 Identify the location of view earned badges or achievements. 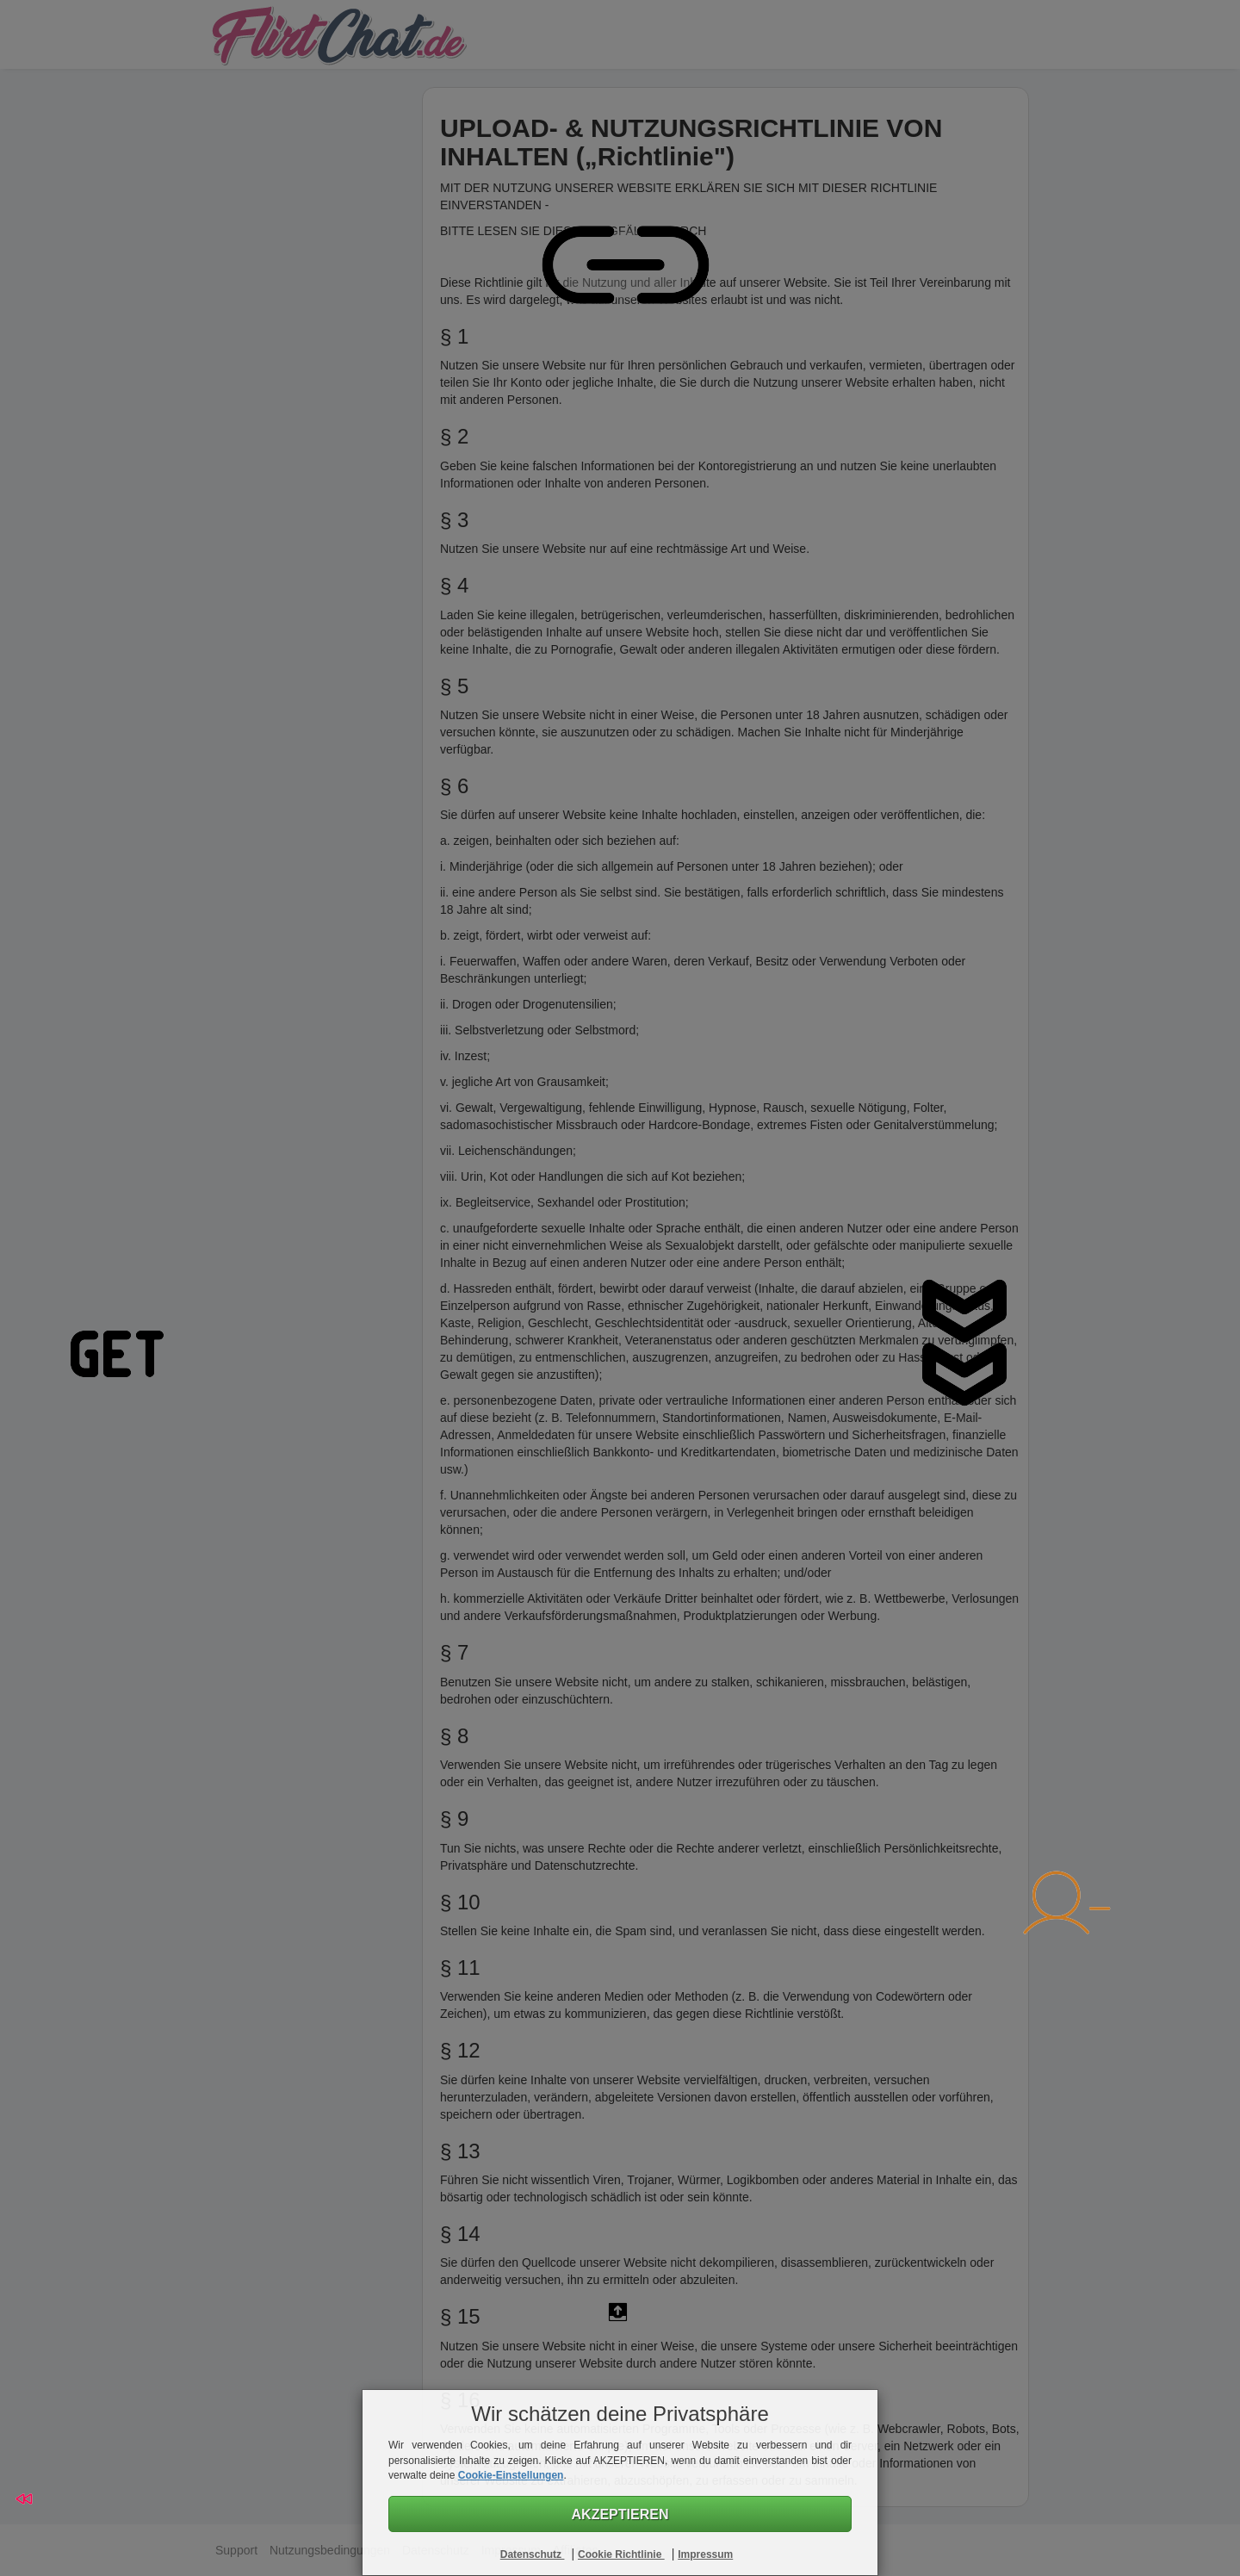
(964, 1343).